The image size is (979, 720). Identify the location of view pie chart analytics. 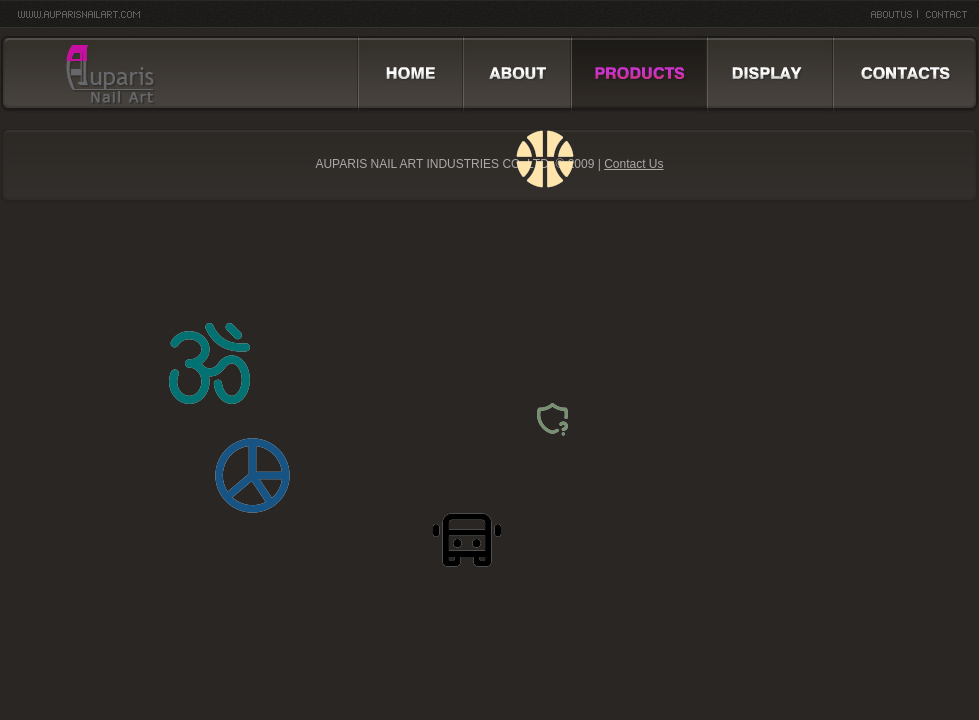
(252, 475).